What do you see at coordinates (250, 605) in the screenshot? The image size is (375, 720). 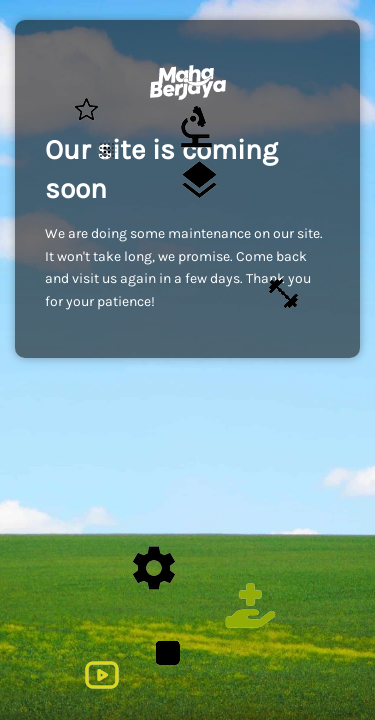 I see `access medical or healthcare services` at bounding box center [250, 605].